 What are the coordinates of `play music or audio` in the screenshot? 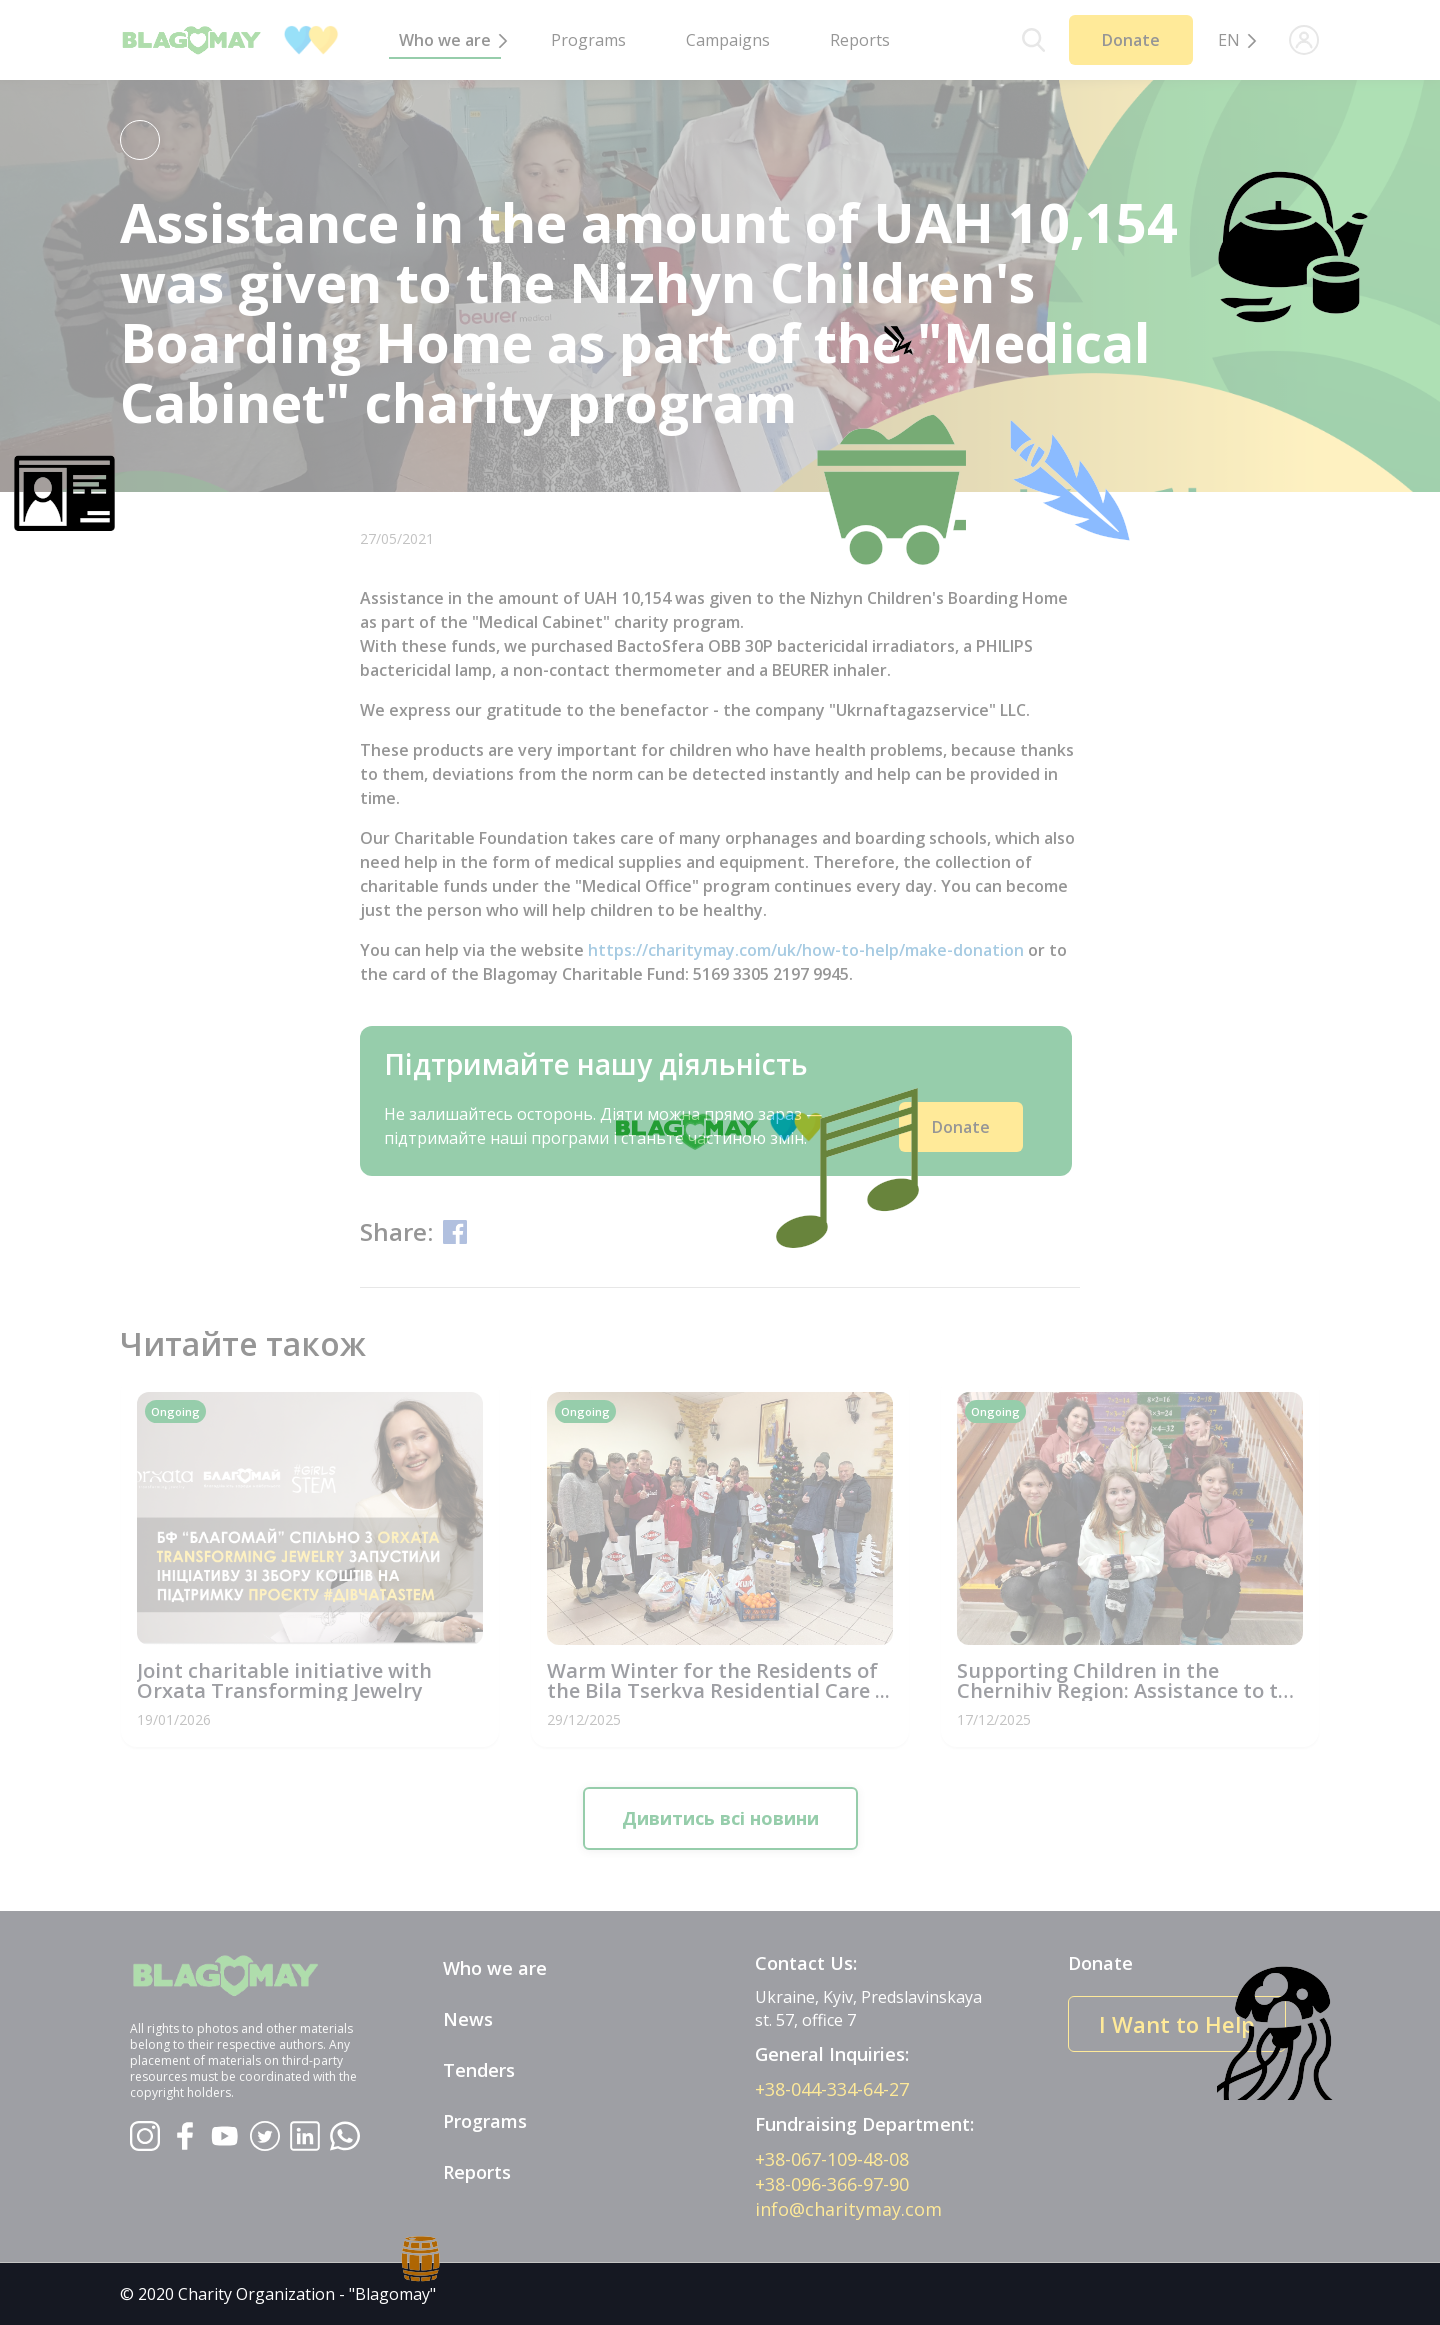 It's located at (850, 1168).